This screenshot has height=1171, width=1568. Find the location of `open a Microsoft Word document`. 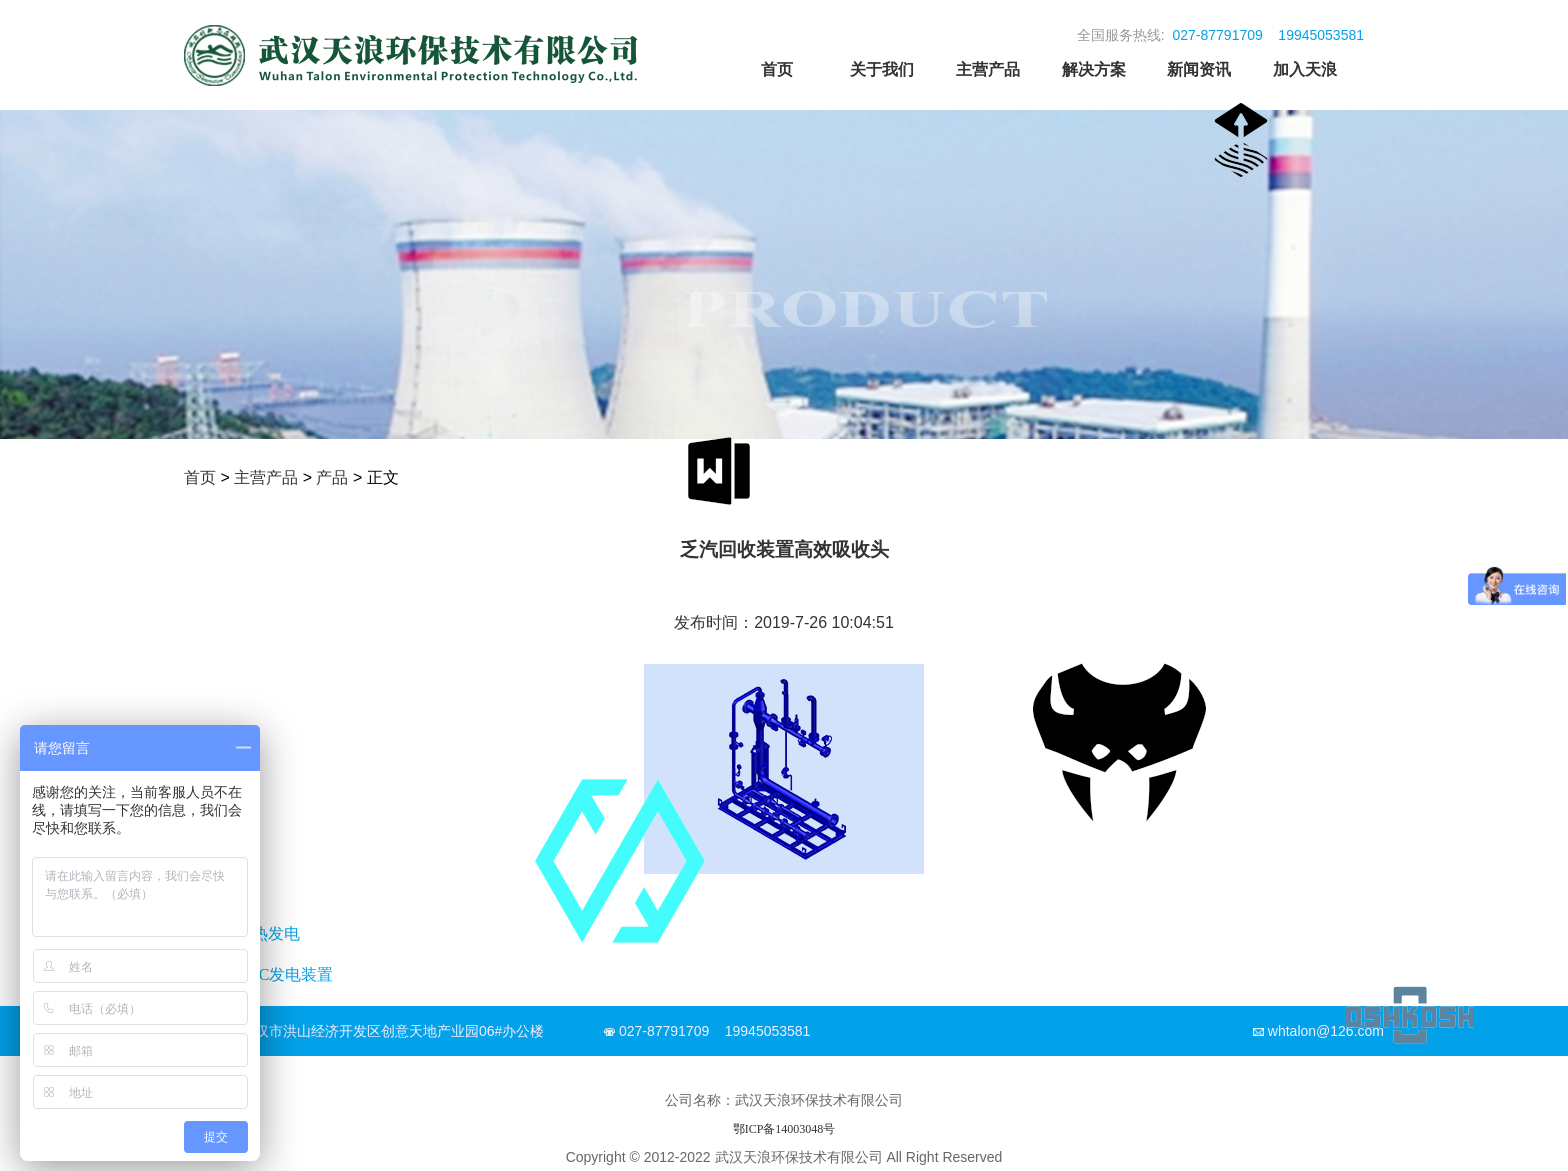

open a Microsoft Word document is located at coordinates (719, 471).